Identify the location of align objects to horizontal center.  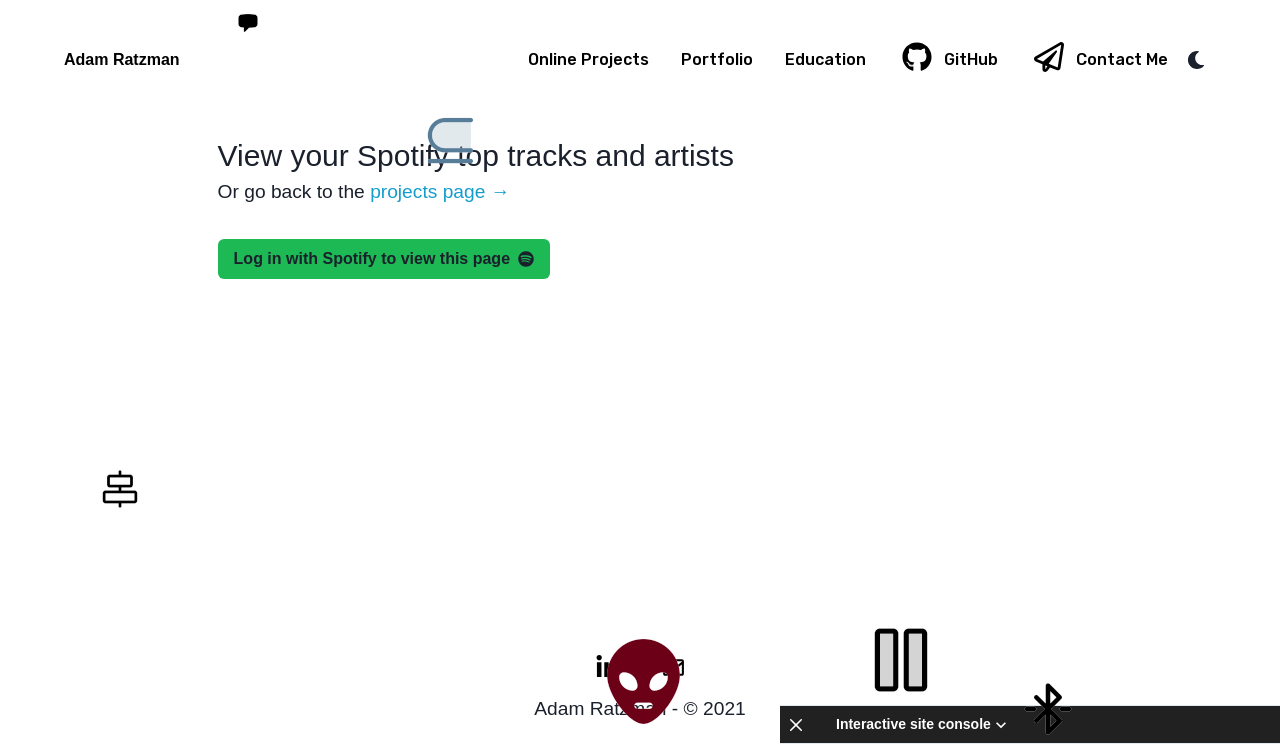
(120, 489).